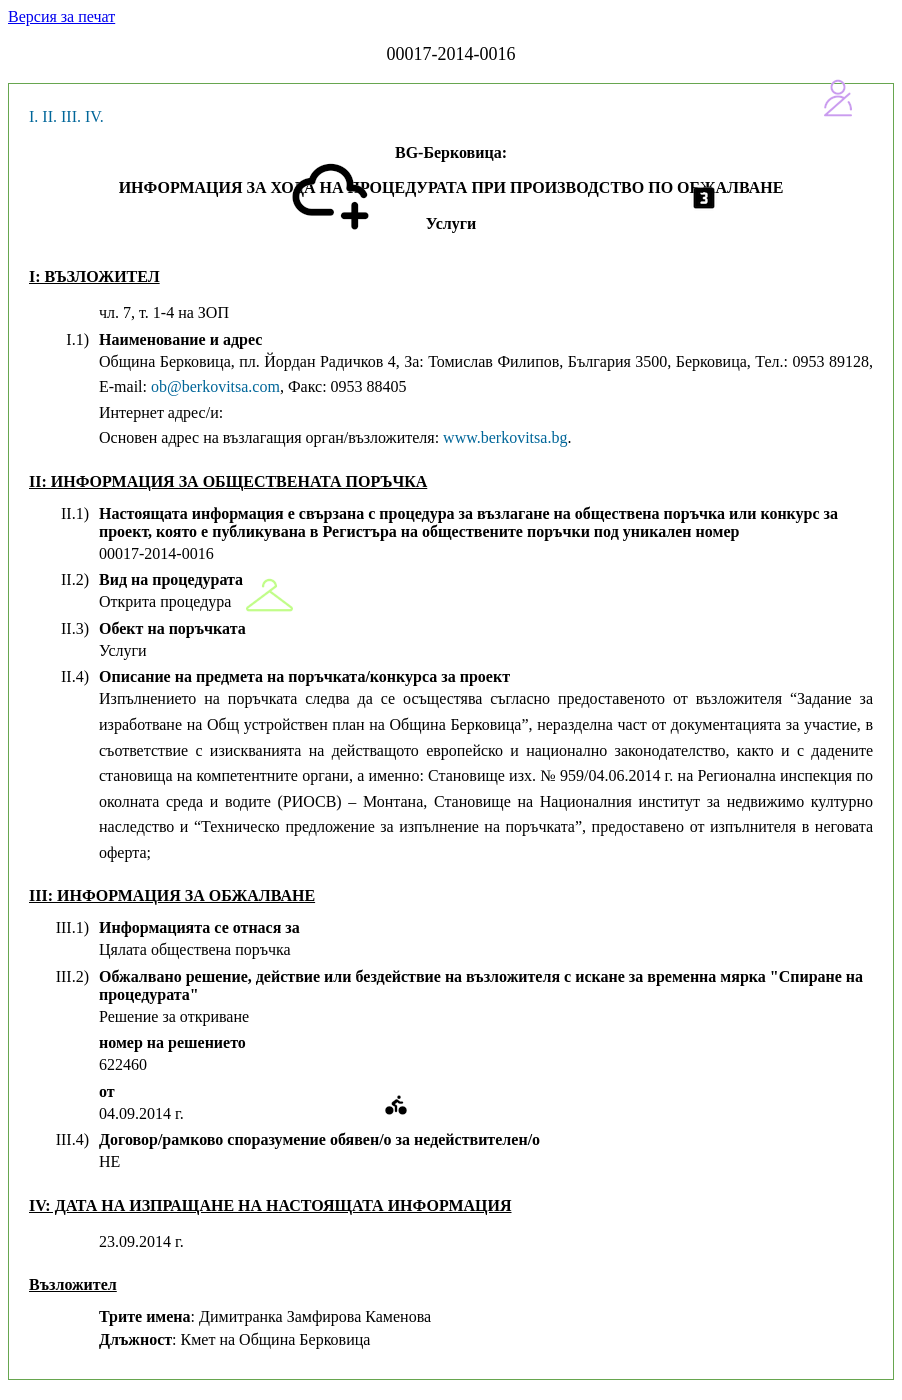 The image size is (902, 1400). What do you see at coordinates (269, 597) in the screenshot?
I see `access wardrobe or clothing options` at bounding box center [269, 597].